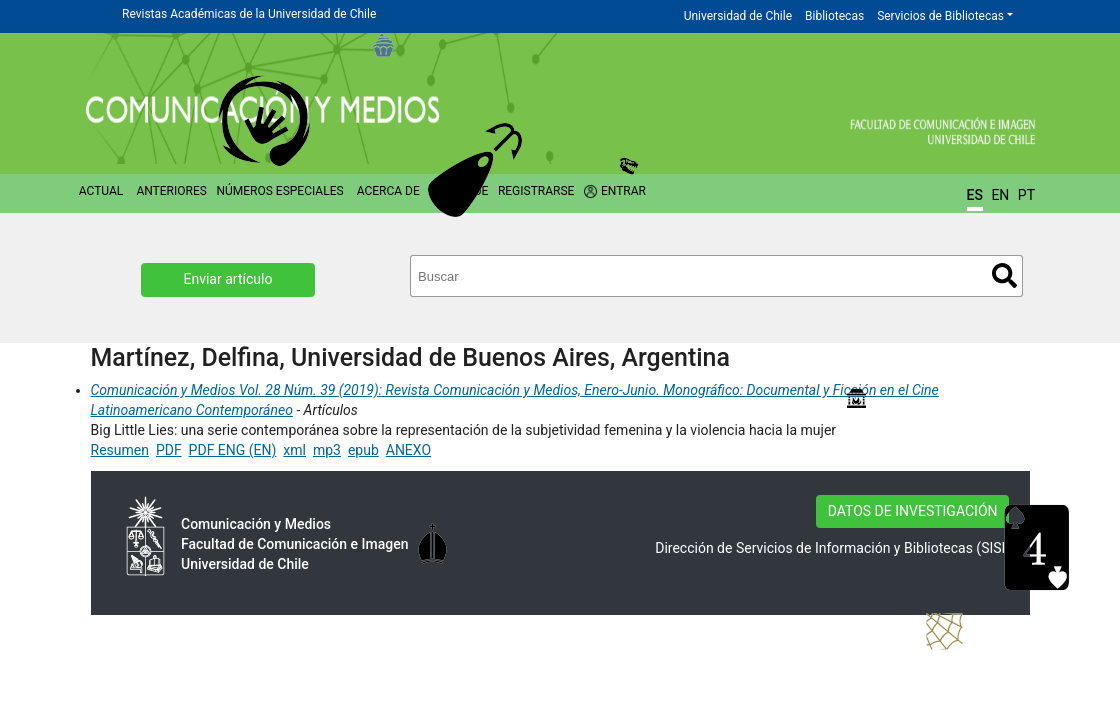  I want to click on access dinosaur or paleontology content, so click(629, 166).